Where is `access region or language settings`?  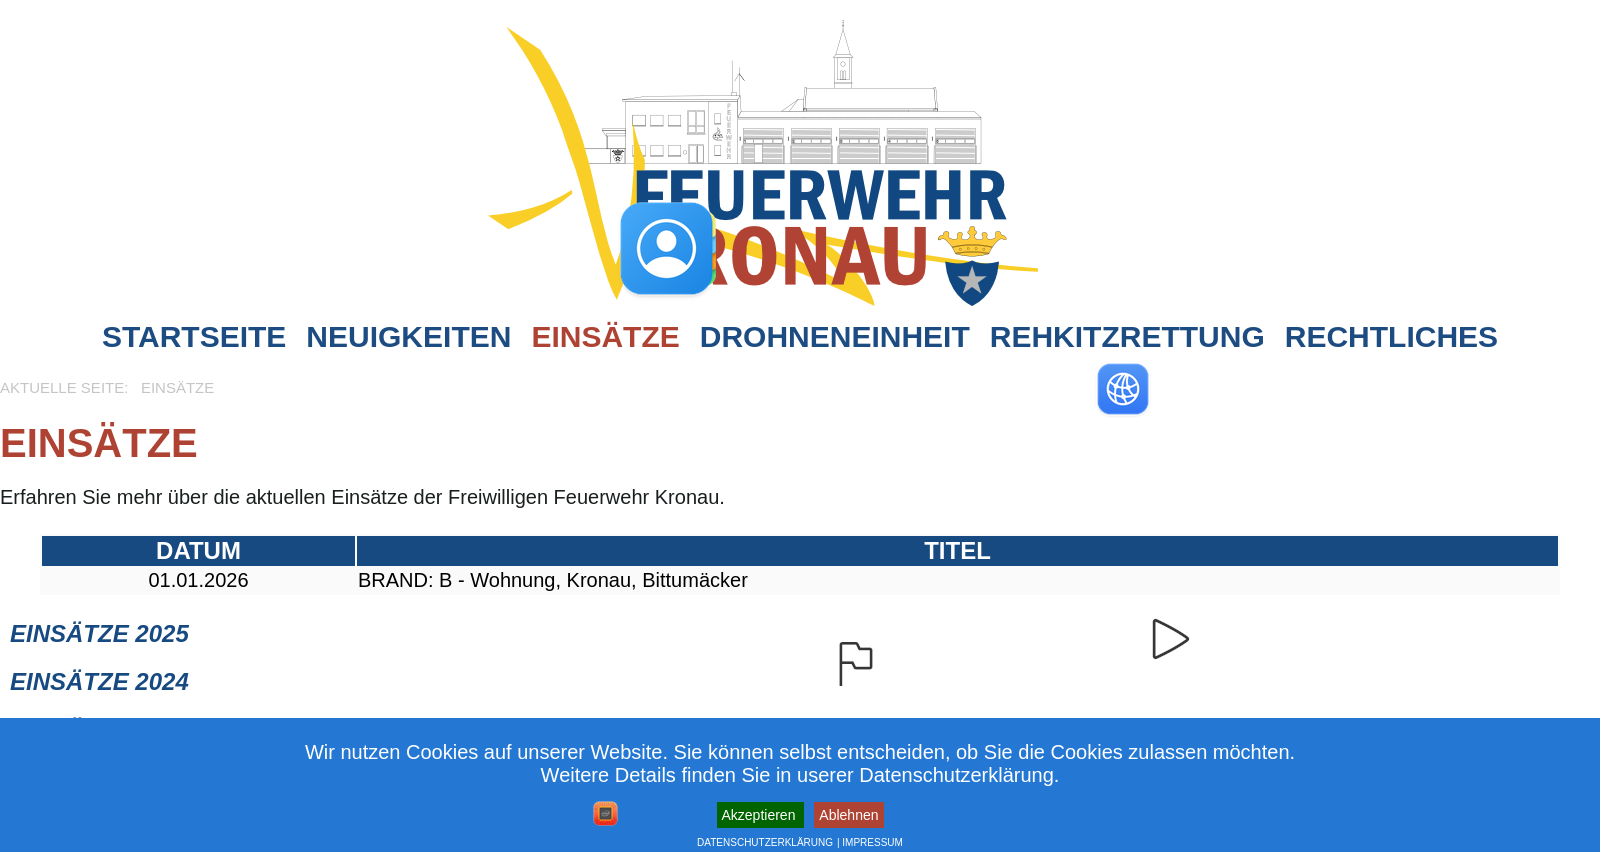 access region or language settings is located at coordinates (856, 664).